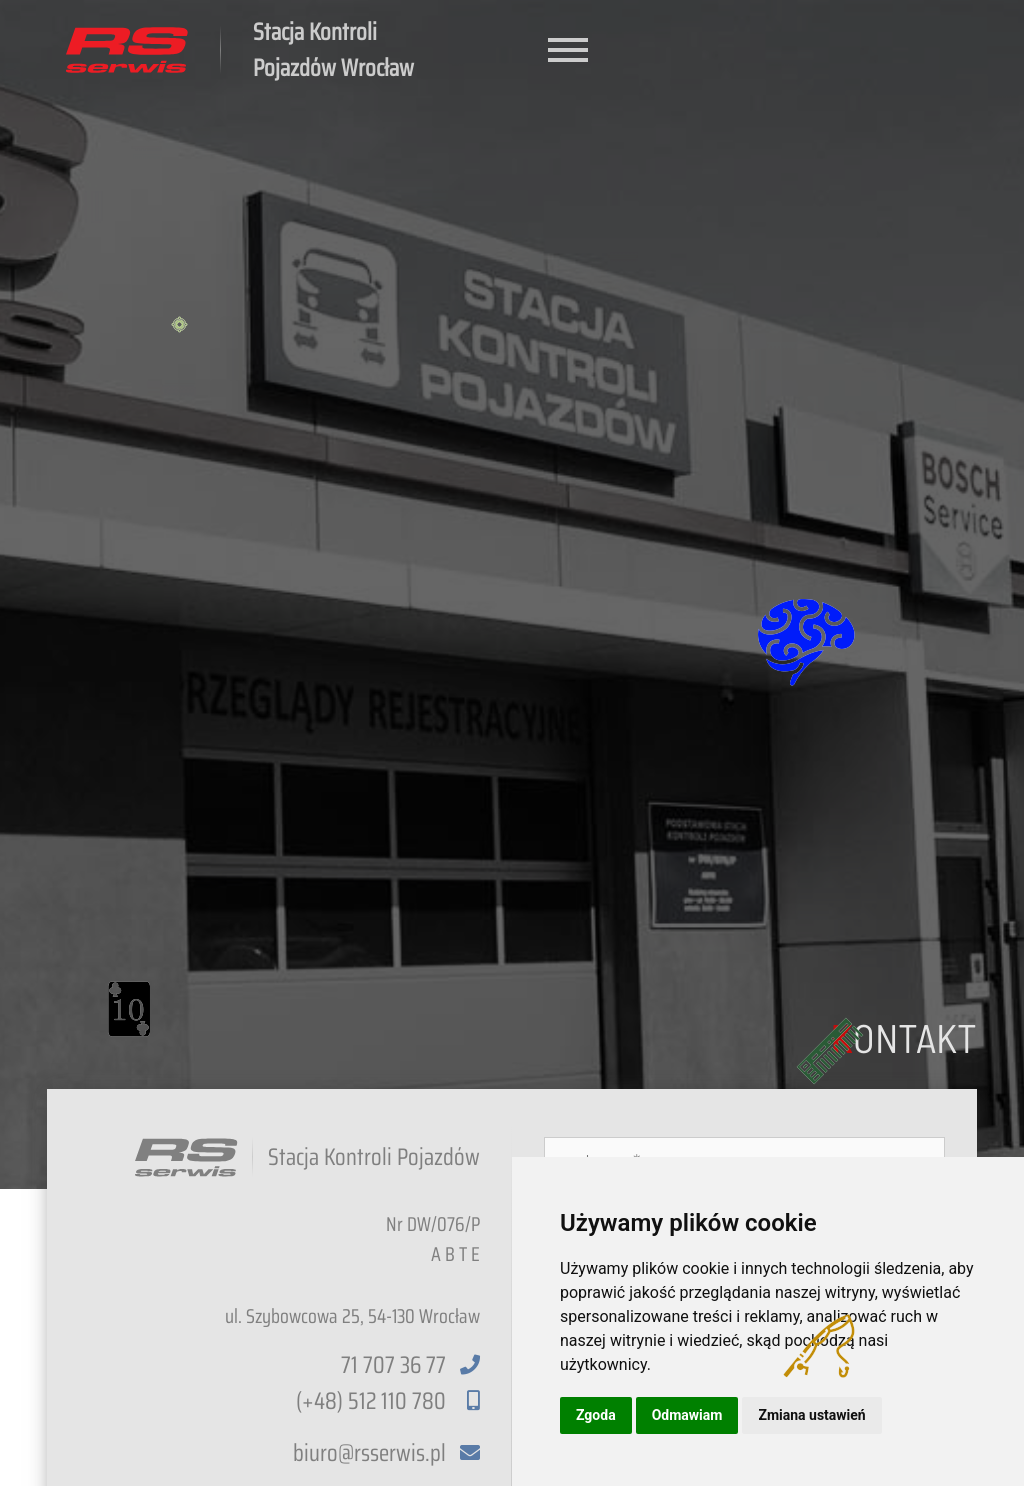 This screenshot has height=1486, width=1024. What do you see at coordinates (129, 1009) in the screenshot?
I see `ten of clubs playing card` at bounding box center [129, 1009].